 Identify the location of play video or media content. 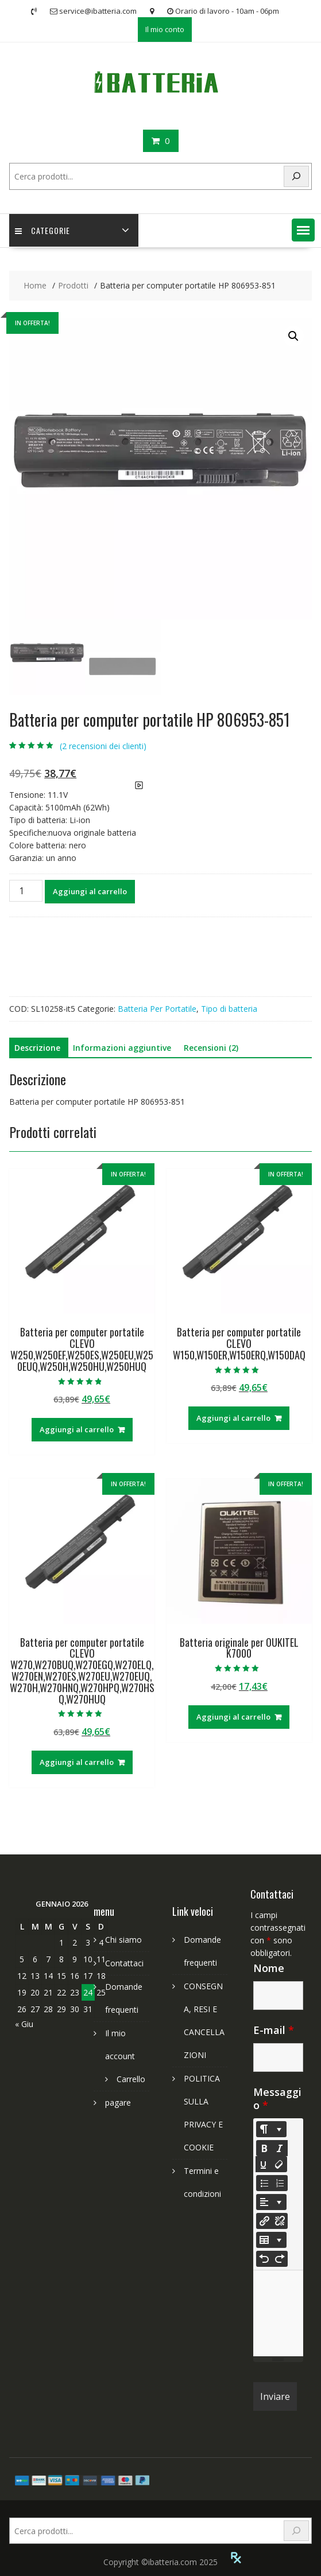
(139, 785).